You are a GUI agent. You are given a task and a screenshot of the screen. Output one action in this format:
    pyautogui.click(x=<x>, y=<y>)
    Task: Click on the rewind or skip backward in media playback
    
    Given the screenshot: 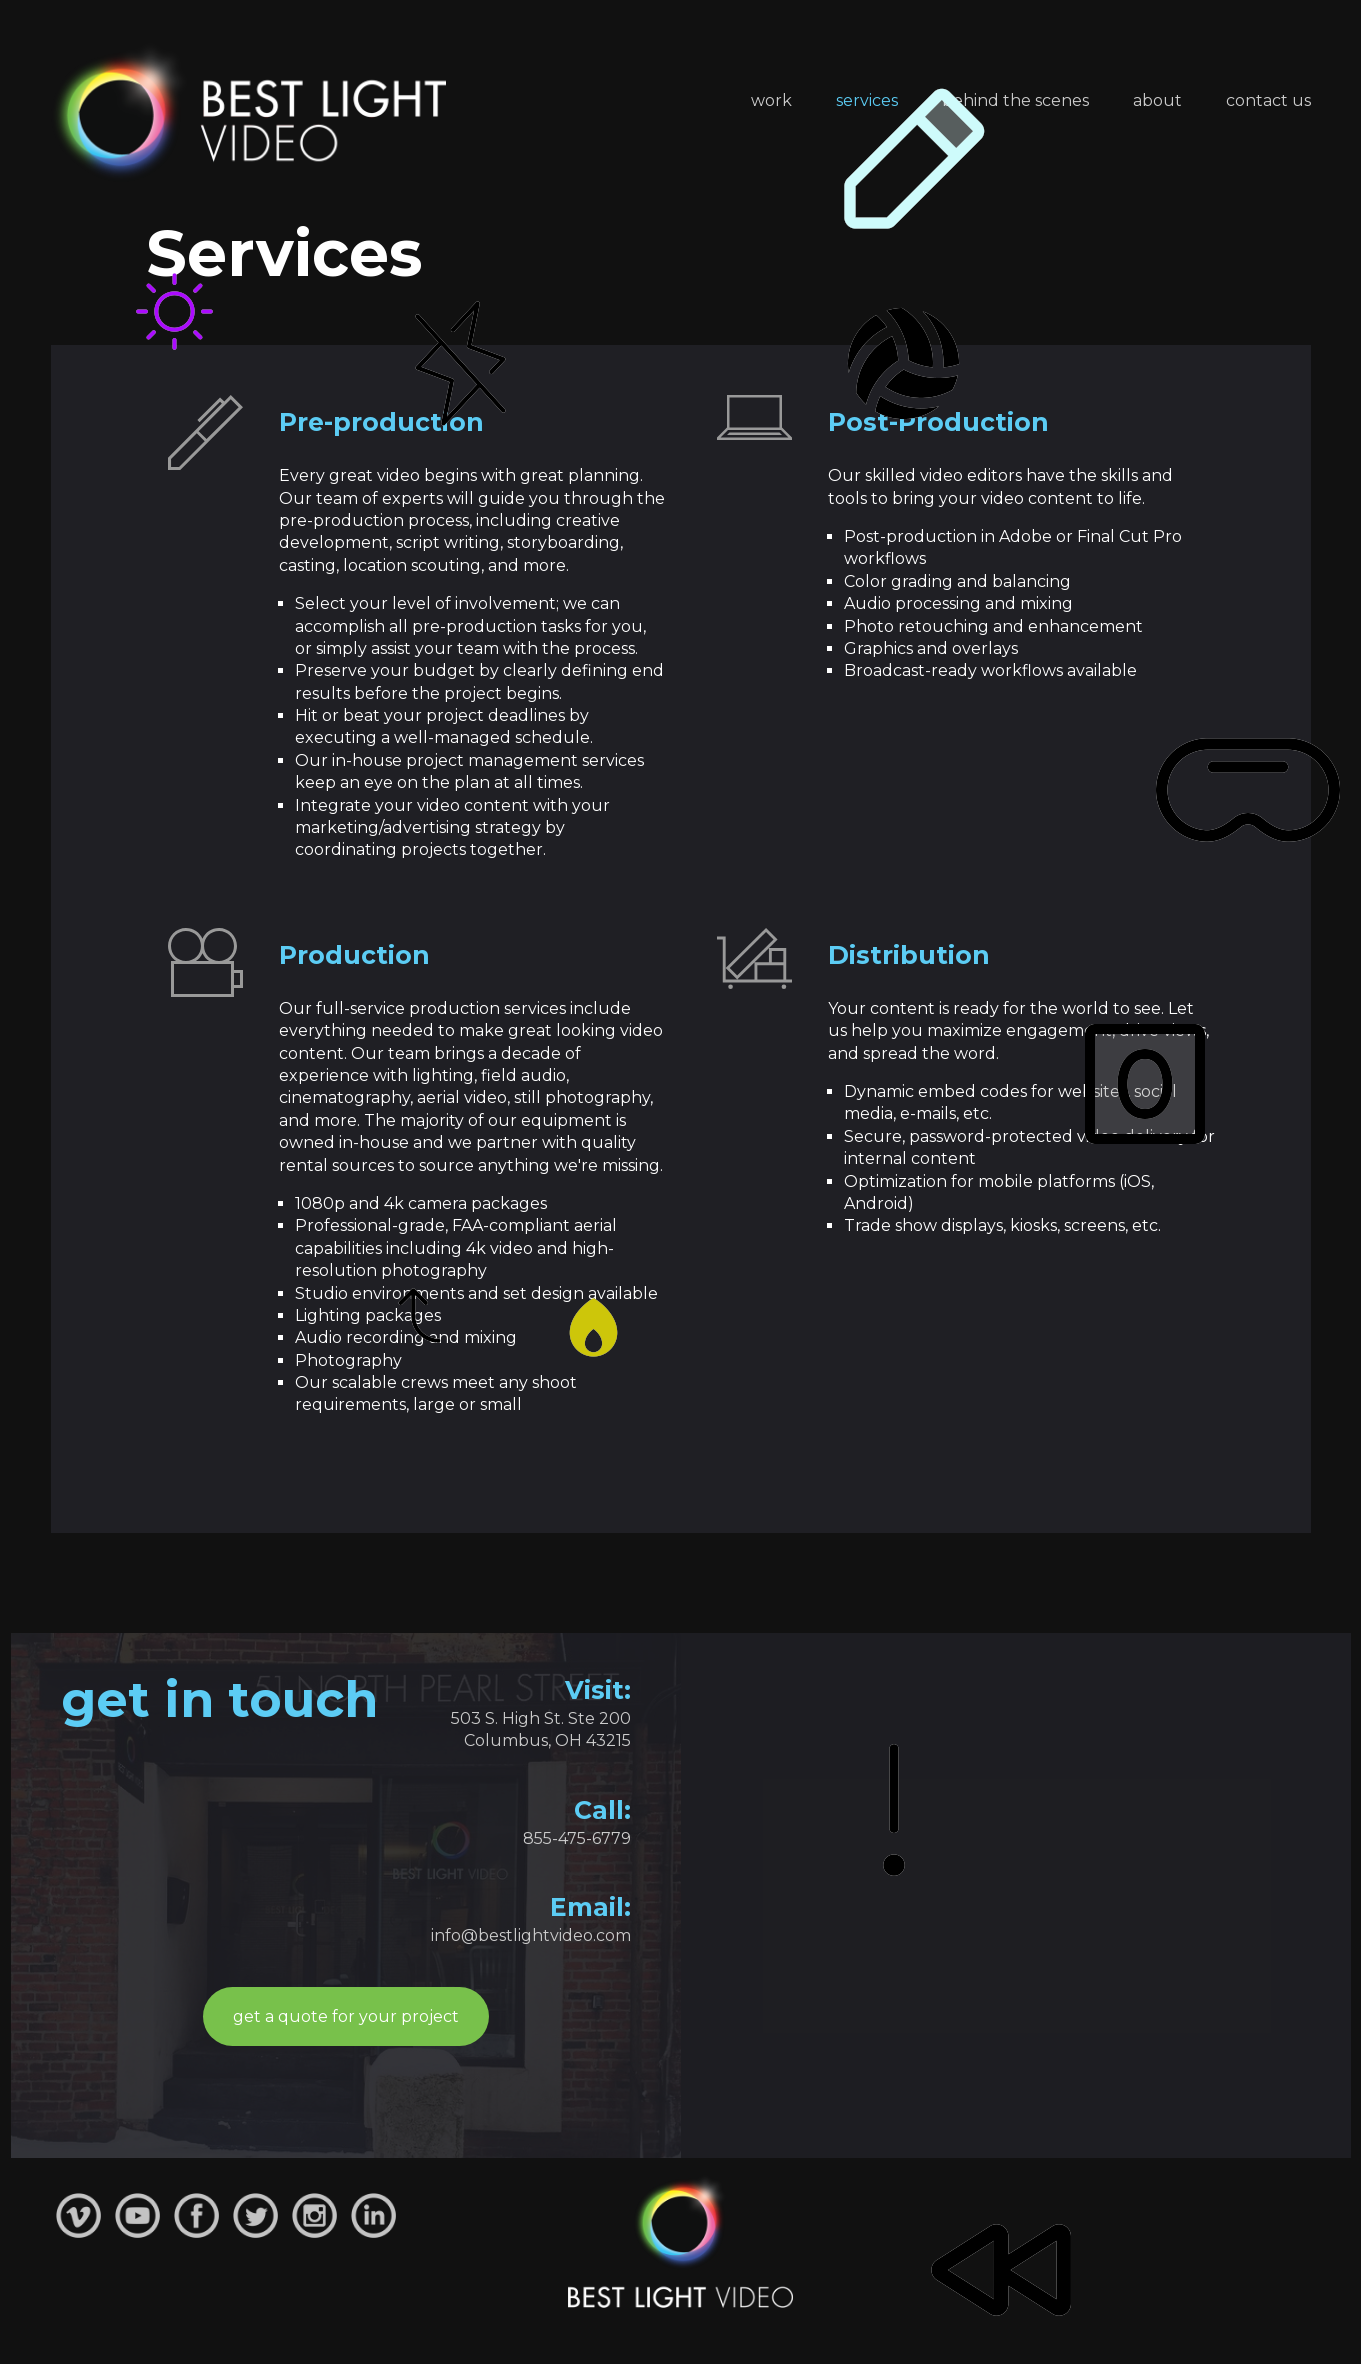 What is the action you would take?
    pyautogui.click(x=1006, y=2270)
    